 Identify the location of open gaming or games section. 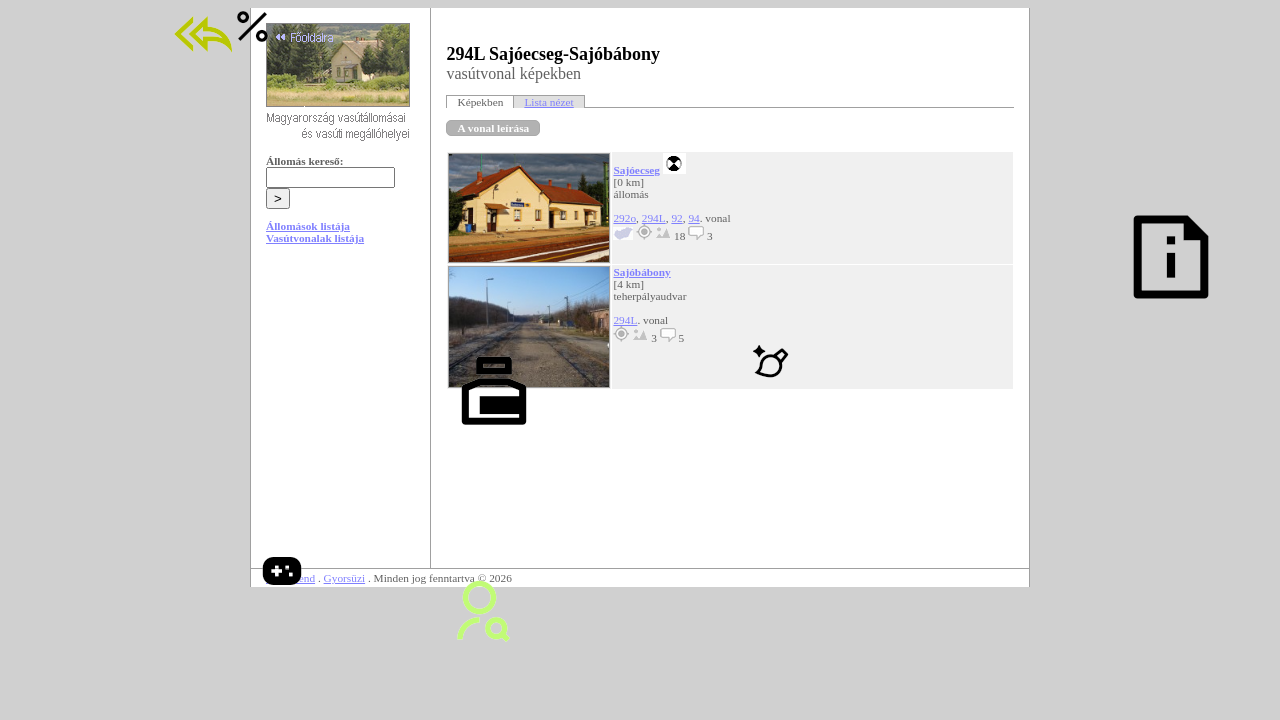
(282, 571).